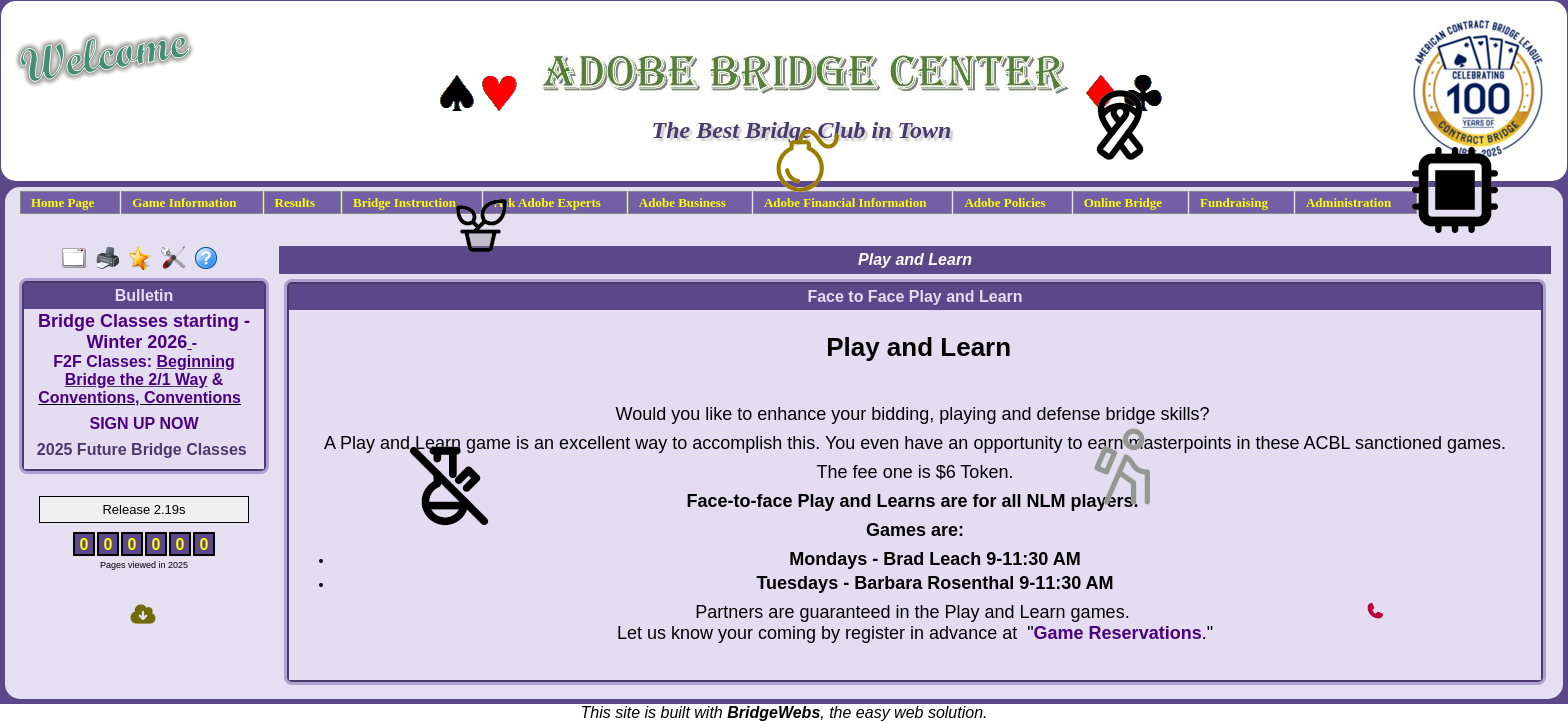 The image size is (1568, 722). Describe the element at coordinates (804, 159) in the screenshot. I see `indicates a destructive or dangerous action` at that location.